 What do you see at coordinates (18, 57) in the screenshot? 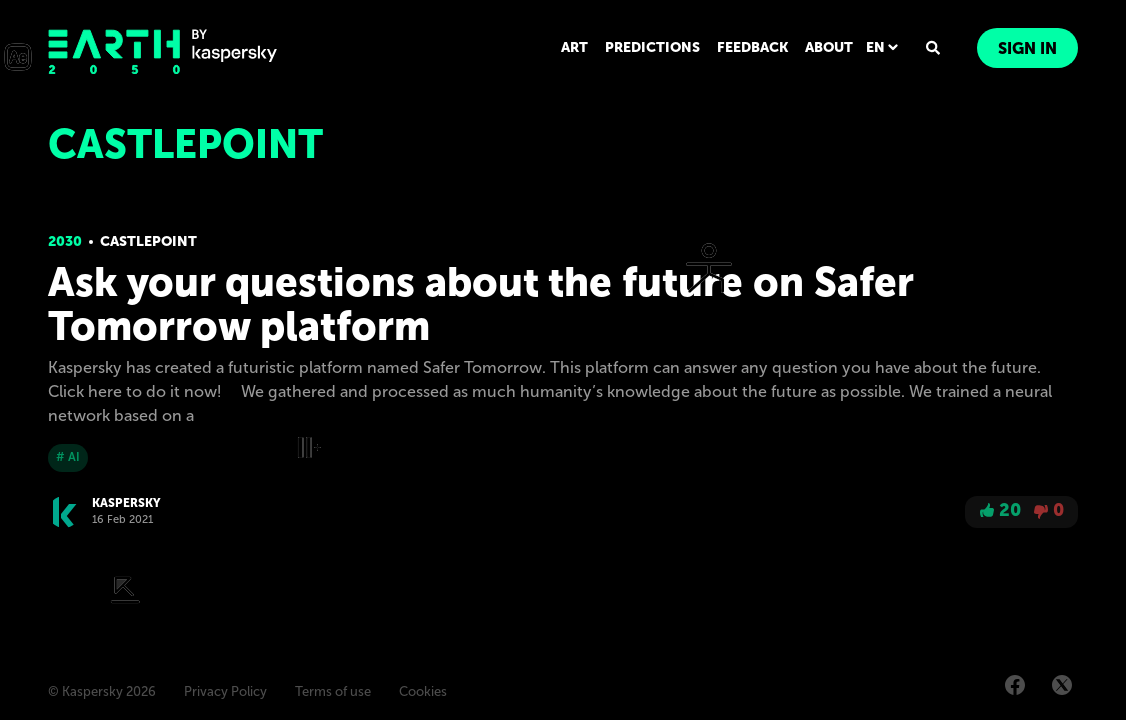
I see `open Adobe After Effects` at bounding box center [18, 57].